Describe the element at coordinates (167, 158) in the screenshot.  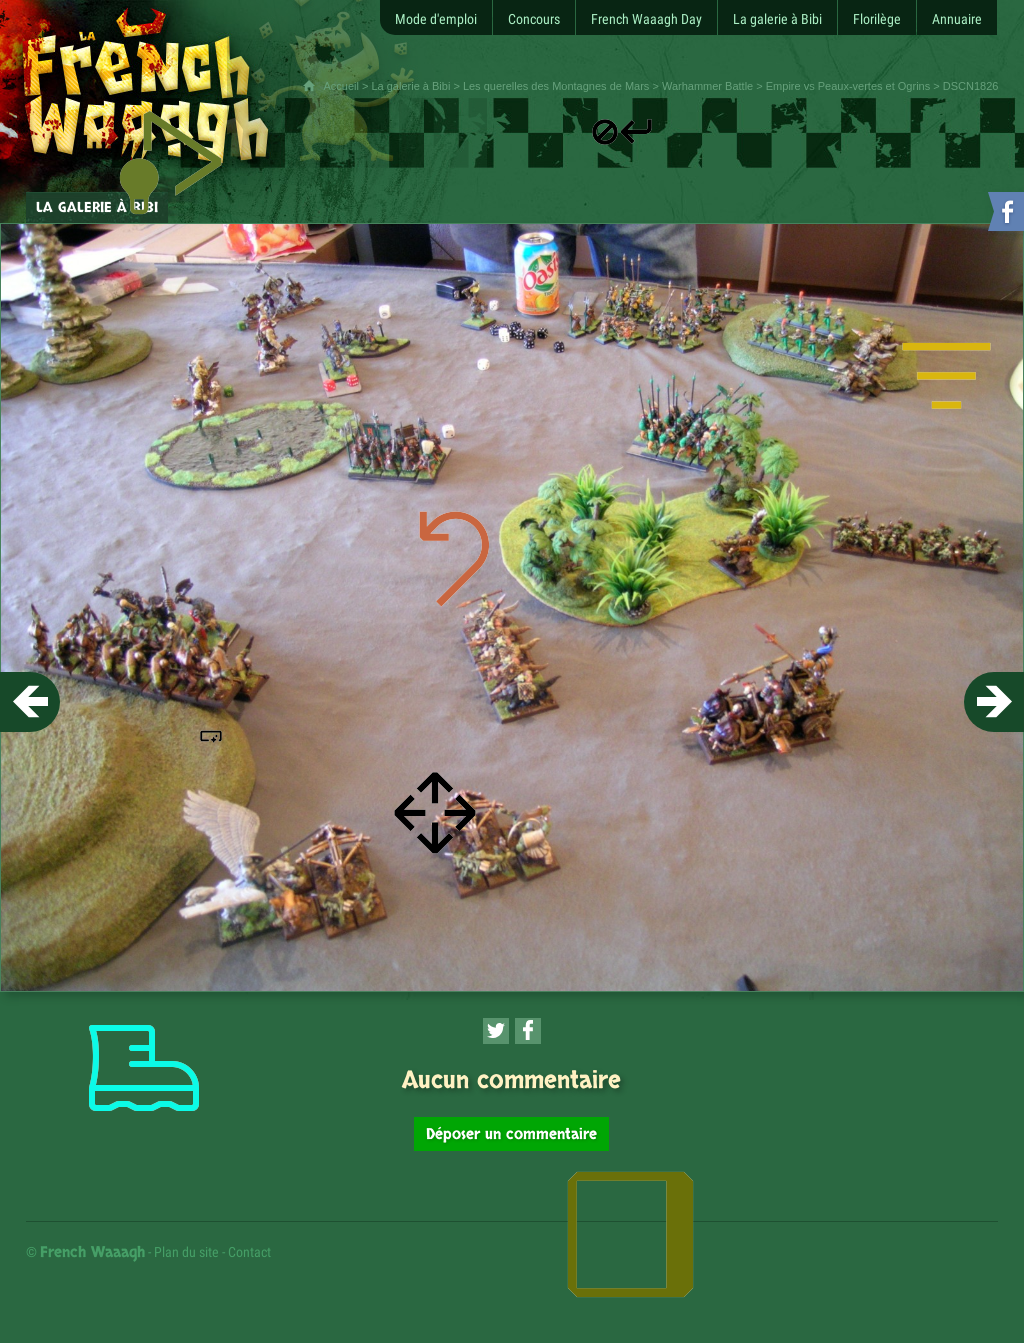
I see `run tests with code coverage` at that location.